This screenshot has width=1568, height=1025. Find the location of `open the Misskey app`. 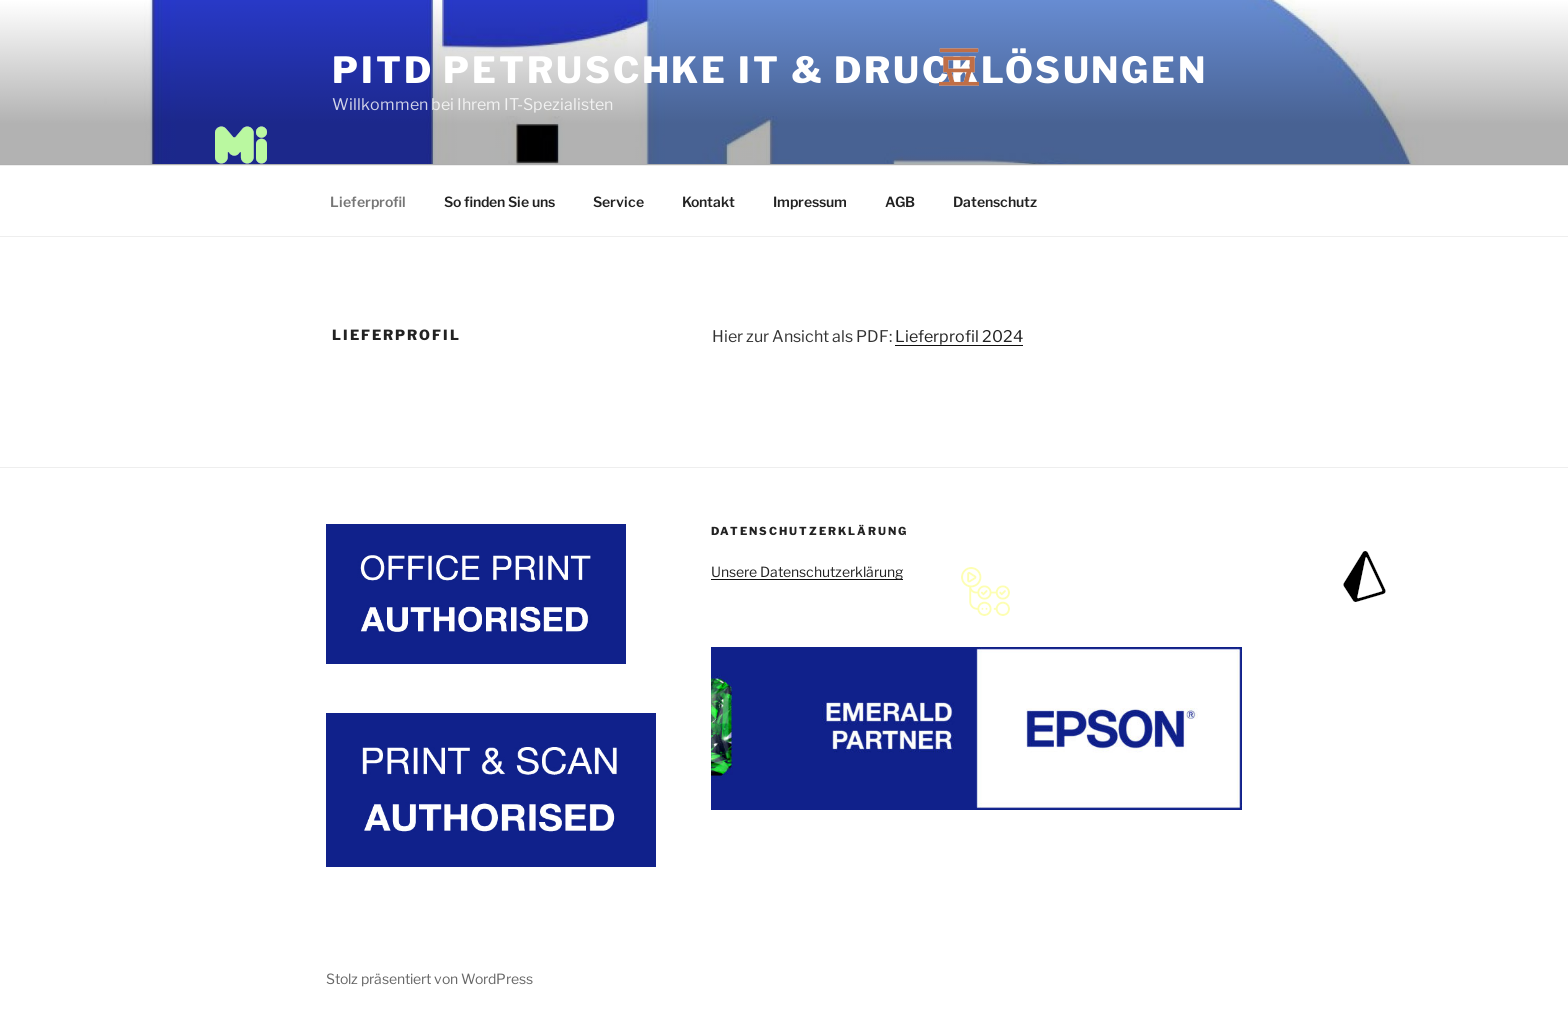

open the Misskey app is located at coordinates (241, 145).